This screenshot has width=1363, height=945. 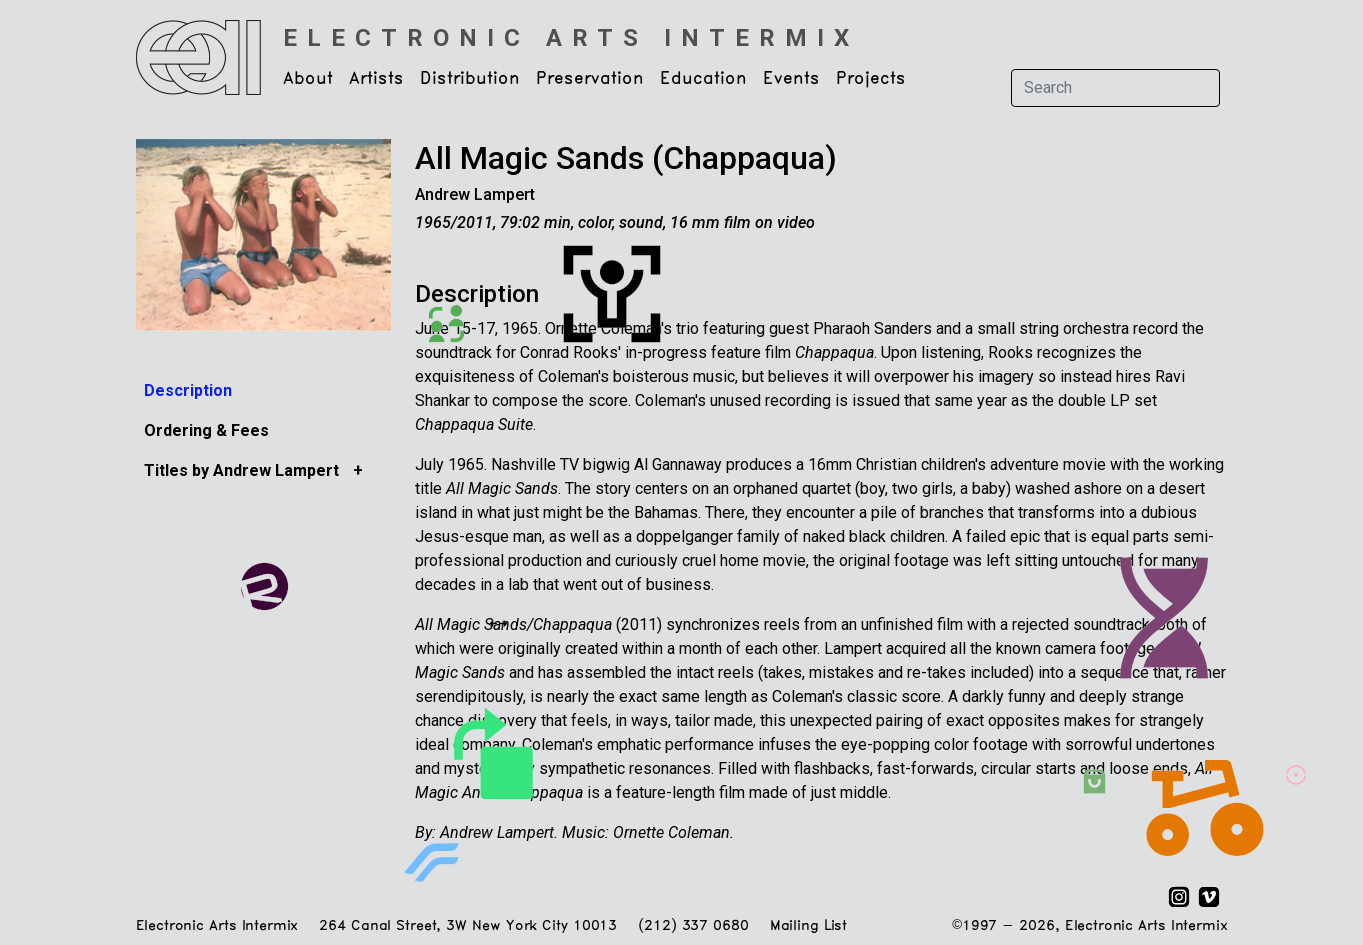 What do you see at coordinates (1164, 618) in the screenshot?
I see `access genetic or DNA-related information` at bounding box center [1164, 618].